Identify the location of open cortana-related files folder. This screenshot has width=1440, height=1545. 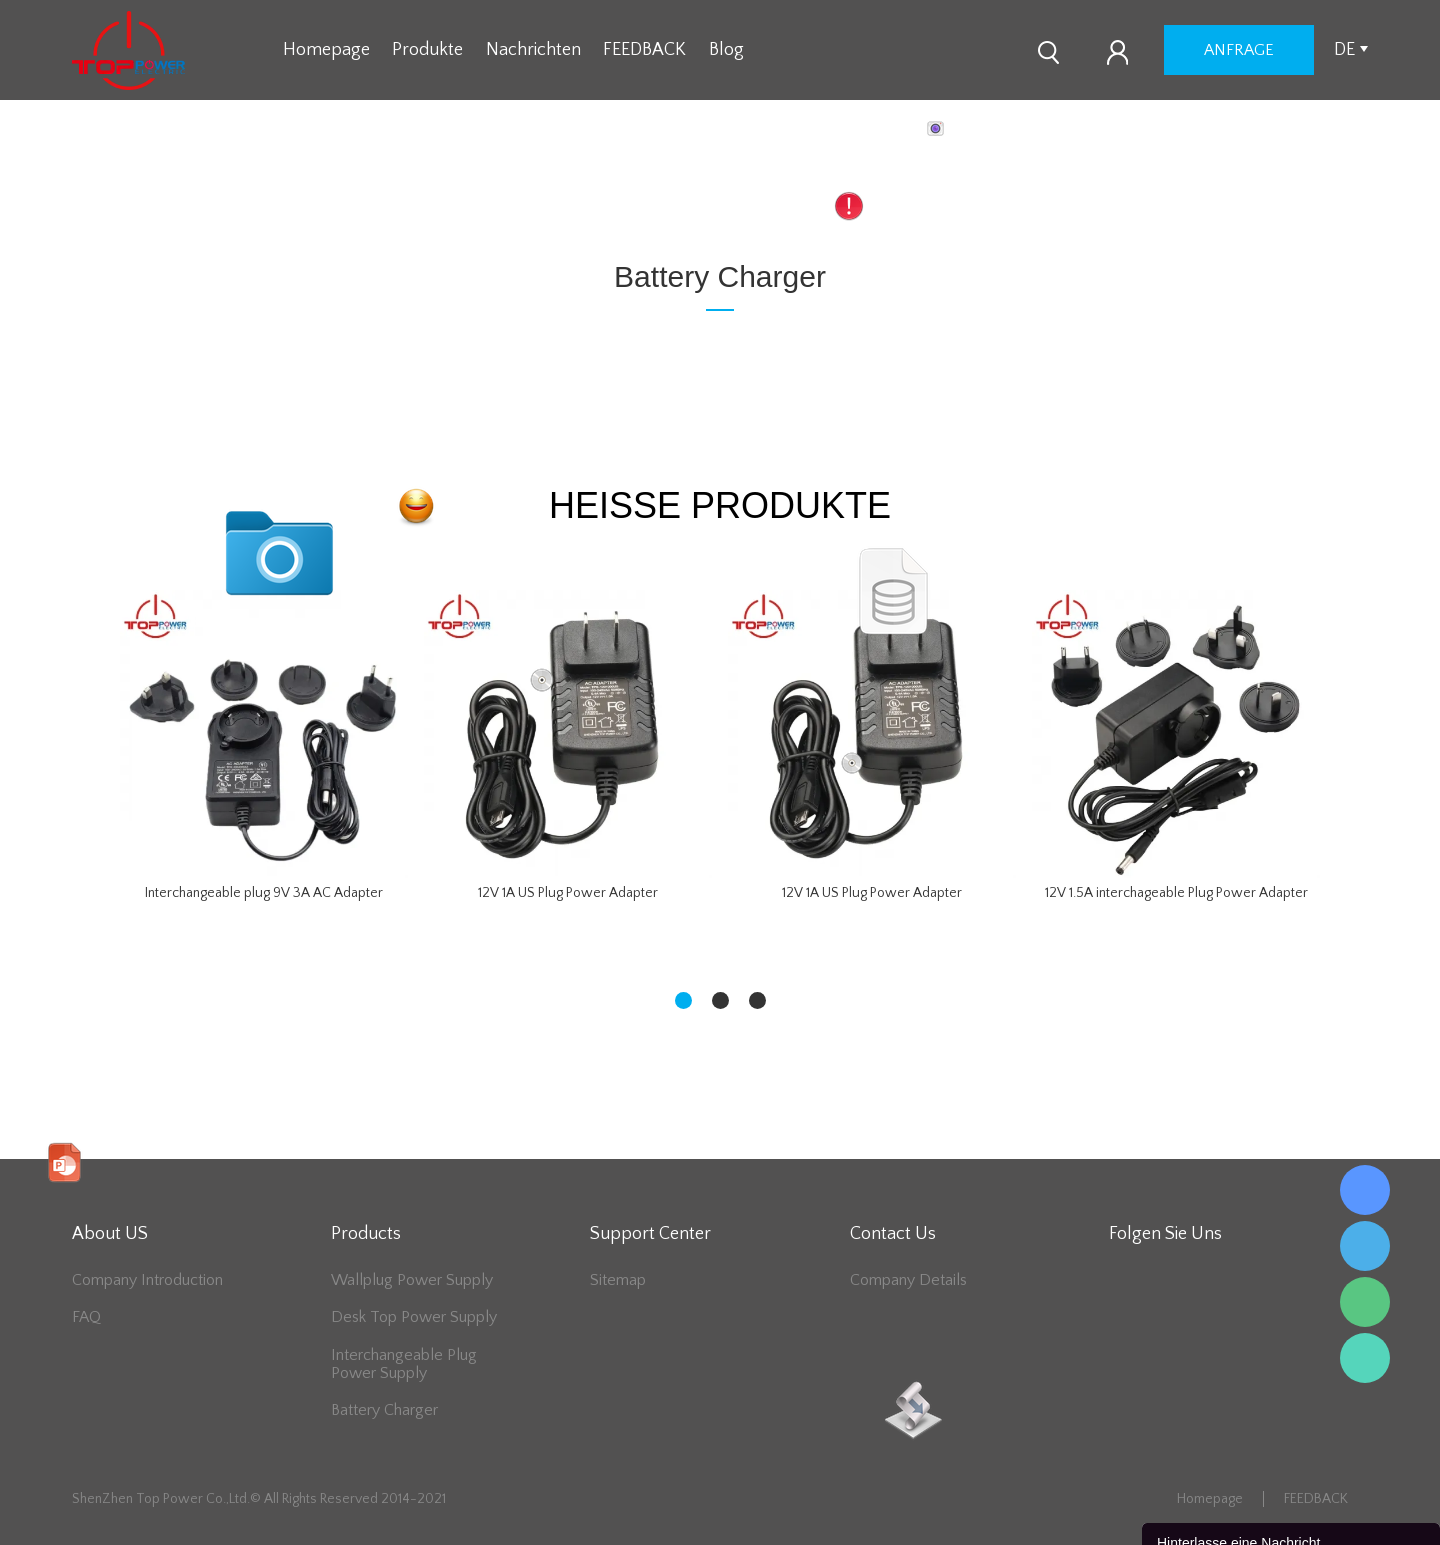
(279, 556).